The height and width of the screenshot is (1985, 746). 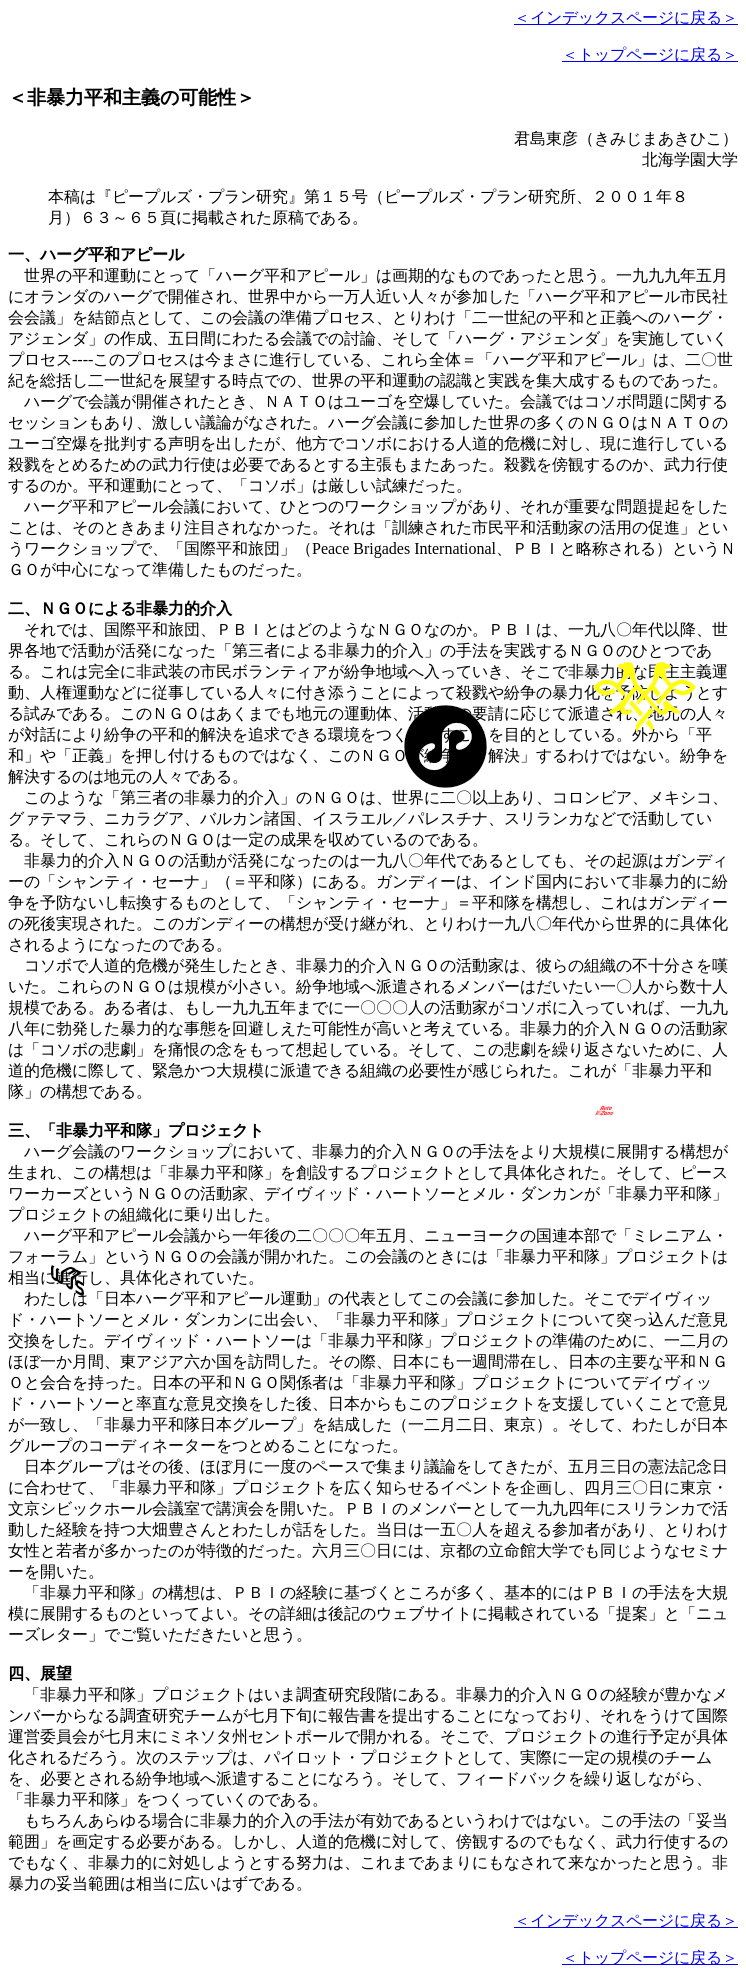 What do you see at coordinates (445, 746) in the screenshot?
I see `open wechat mini program` at bounding box center [445, 746].